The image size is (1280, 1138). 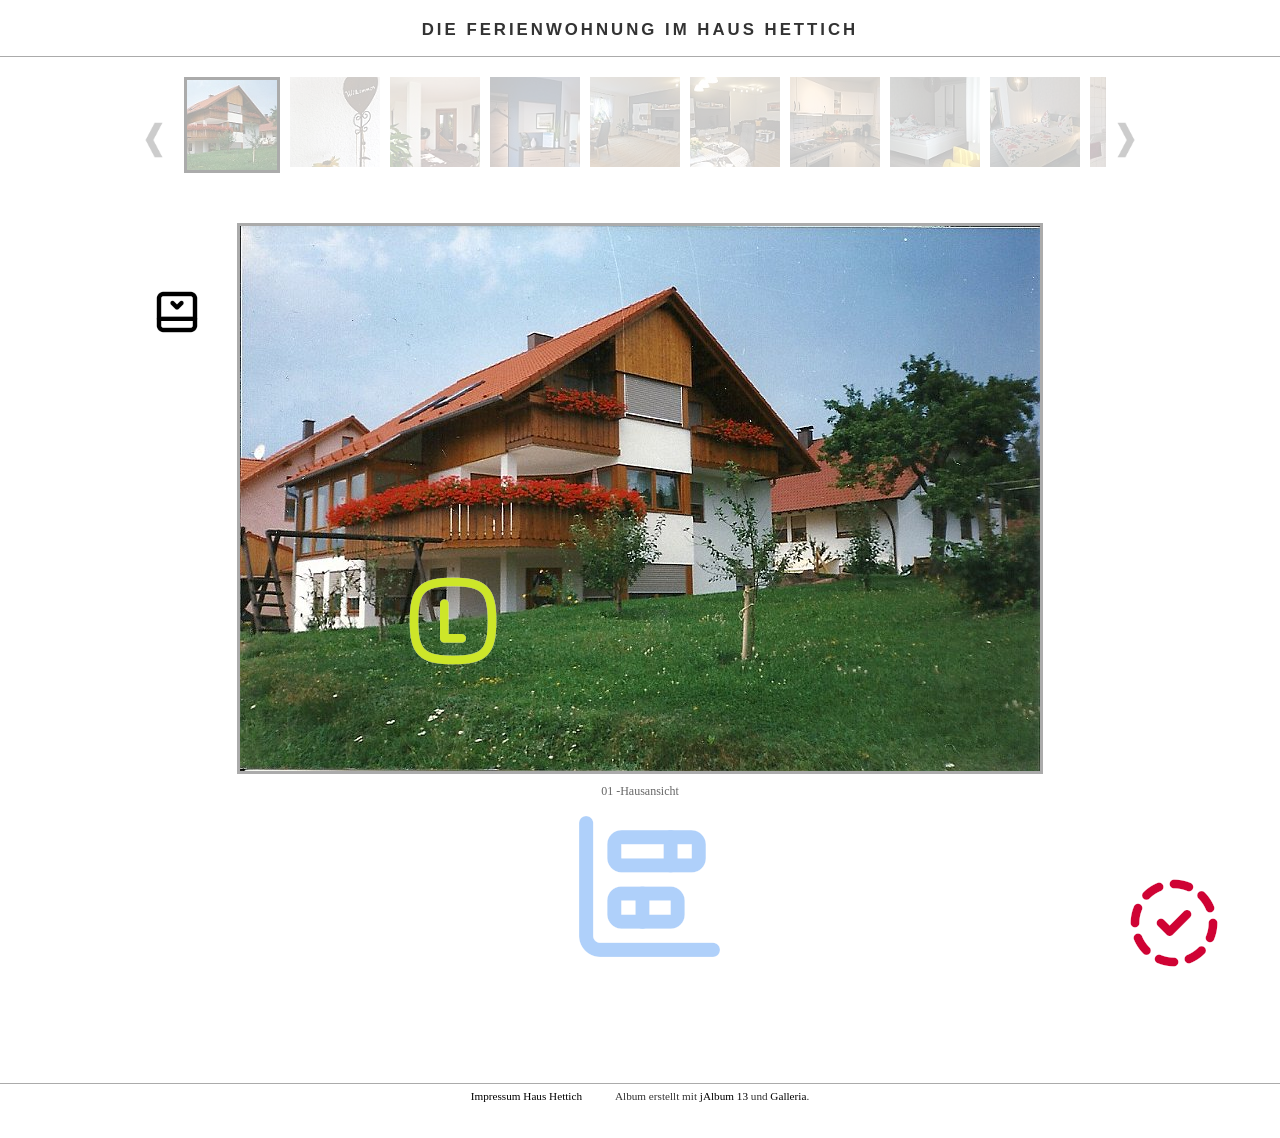 What do you see at coordinates (1174, 923) in the screenshot?
I see `mark task as complete` at bounding box center [1174, 923].